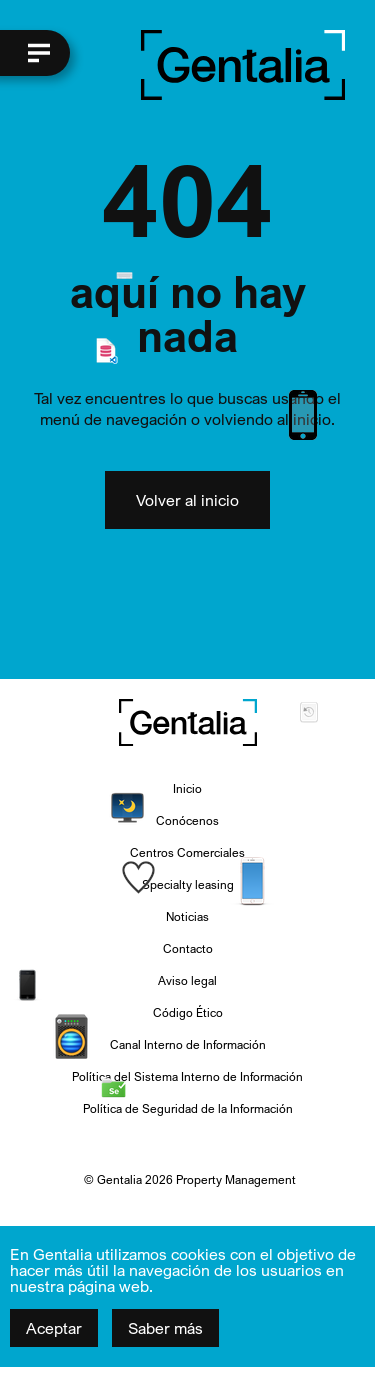 Image resolution: width=375 pixels, height=1377 pixels. I want to click on access RAID 0 storage configuration settings, so click(71, 1036).